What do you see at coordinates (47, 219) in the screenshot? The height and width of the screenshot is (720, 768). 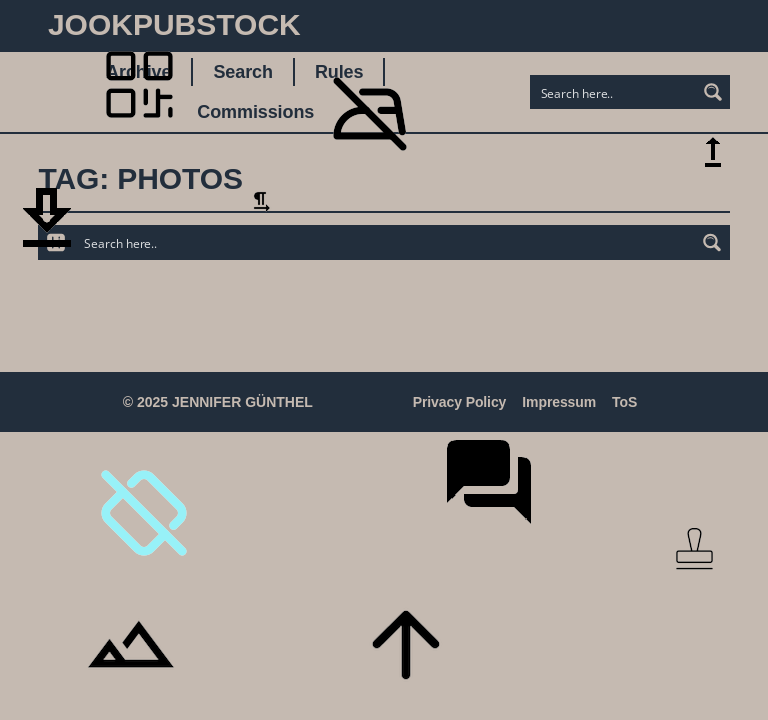 I see `download a file` at bounding box center [47, 219].